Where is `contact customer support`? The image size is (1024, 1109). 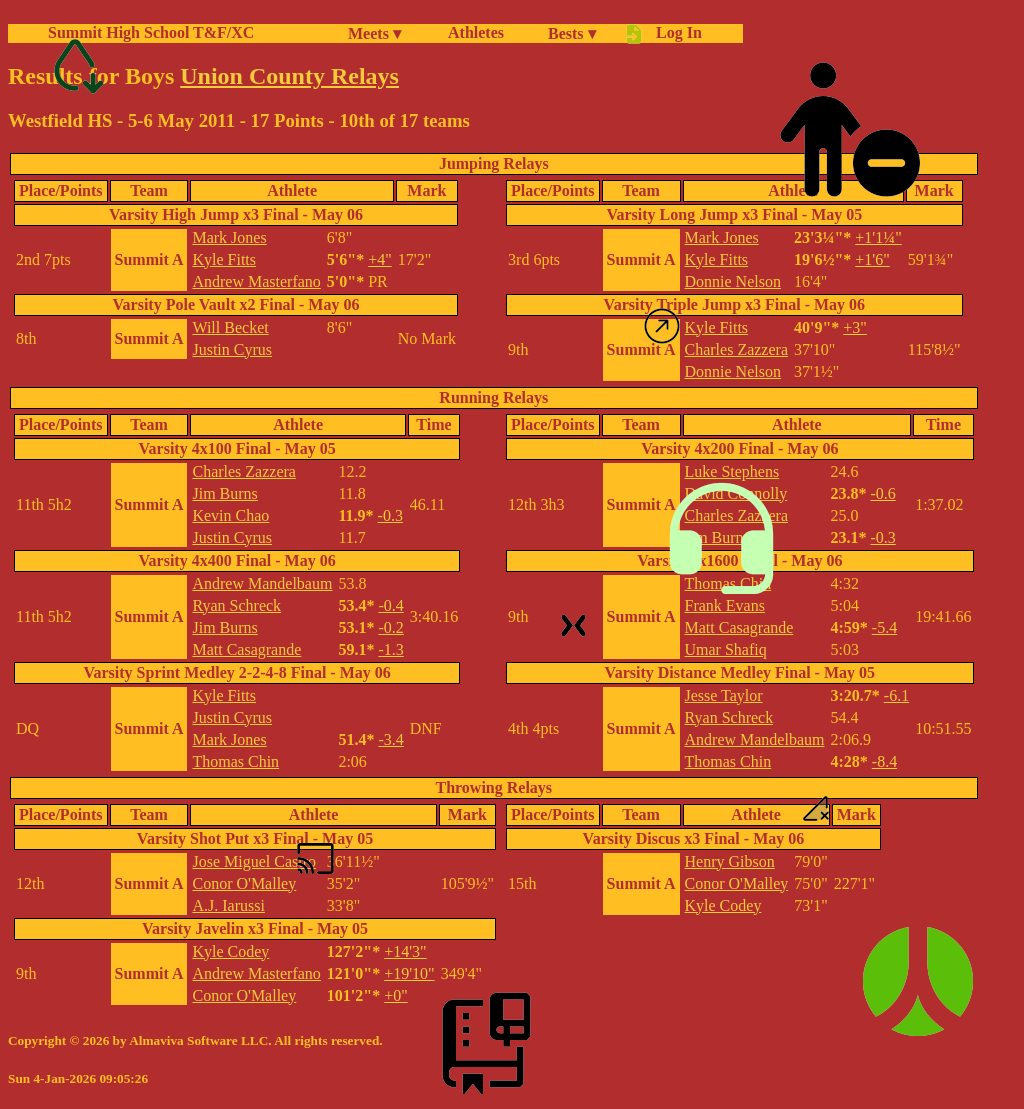
contact customer support is located at coordinates (721, 534).